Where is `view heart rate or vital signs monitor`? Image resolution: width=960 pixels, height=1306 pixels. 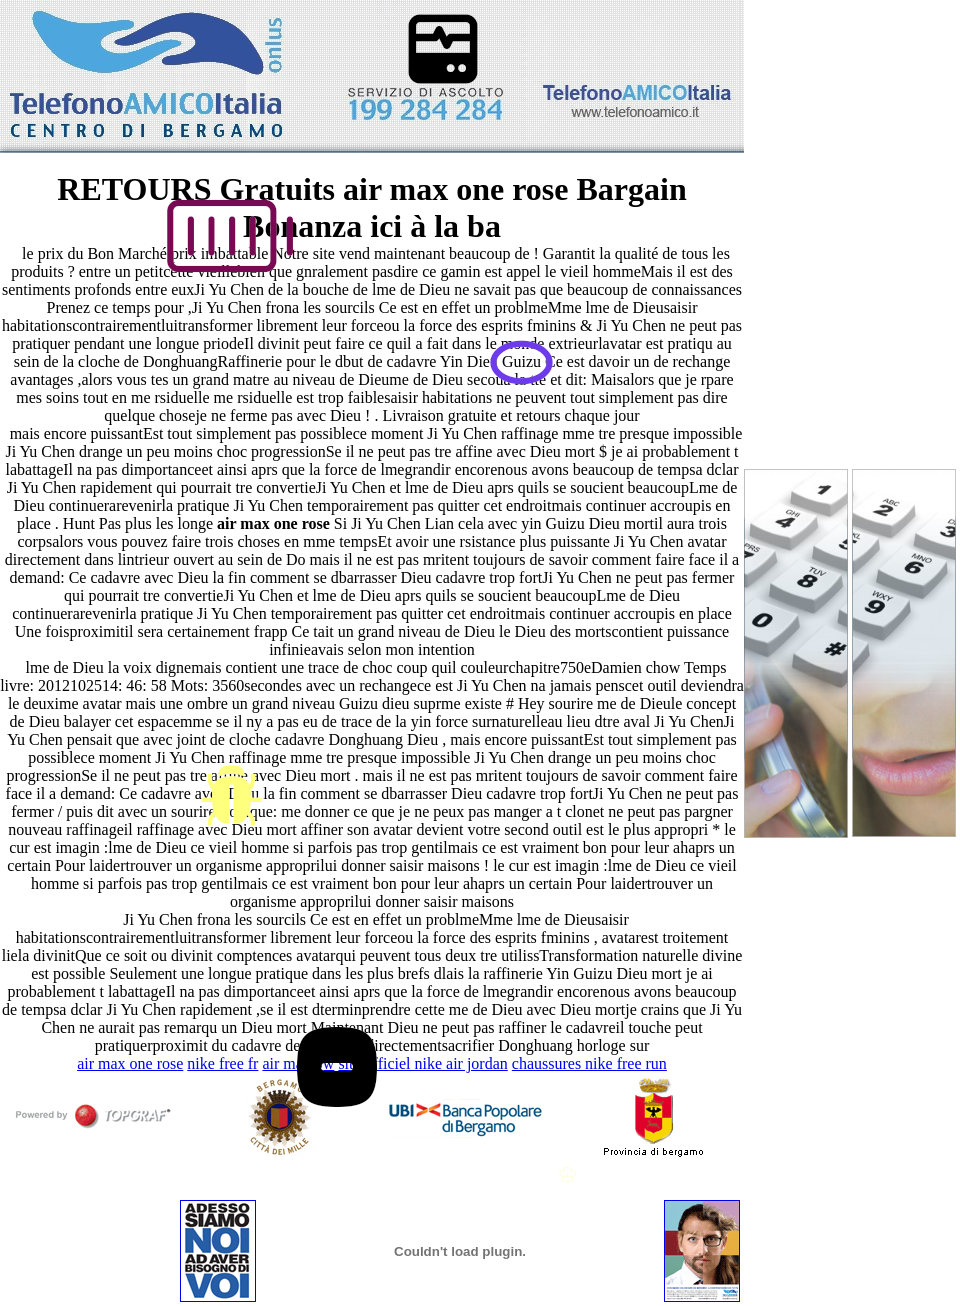 view heart rate or vital signs monitor is located at coordinates (443, 49).